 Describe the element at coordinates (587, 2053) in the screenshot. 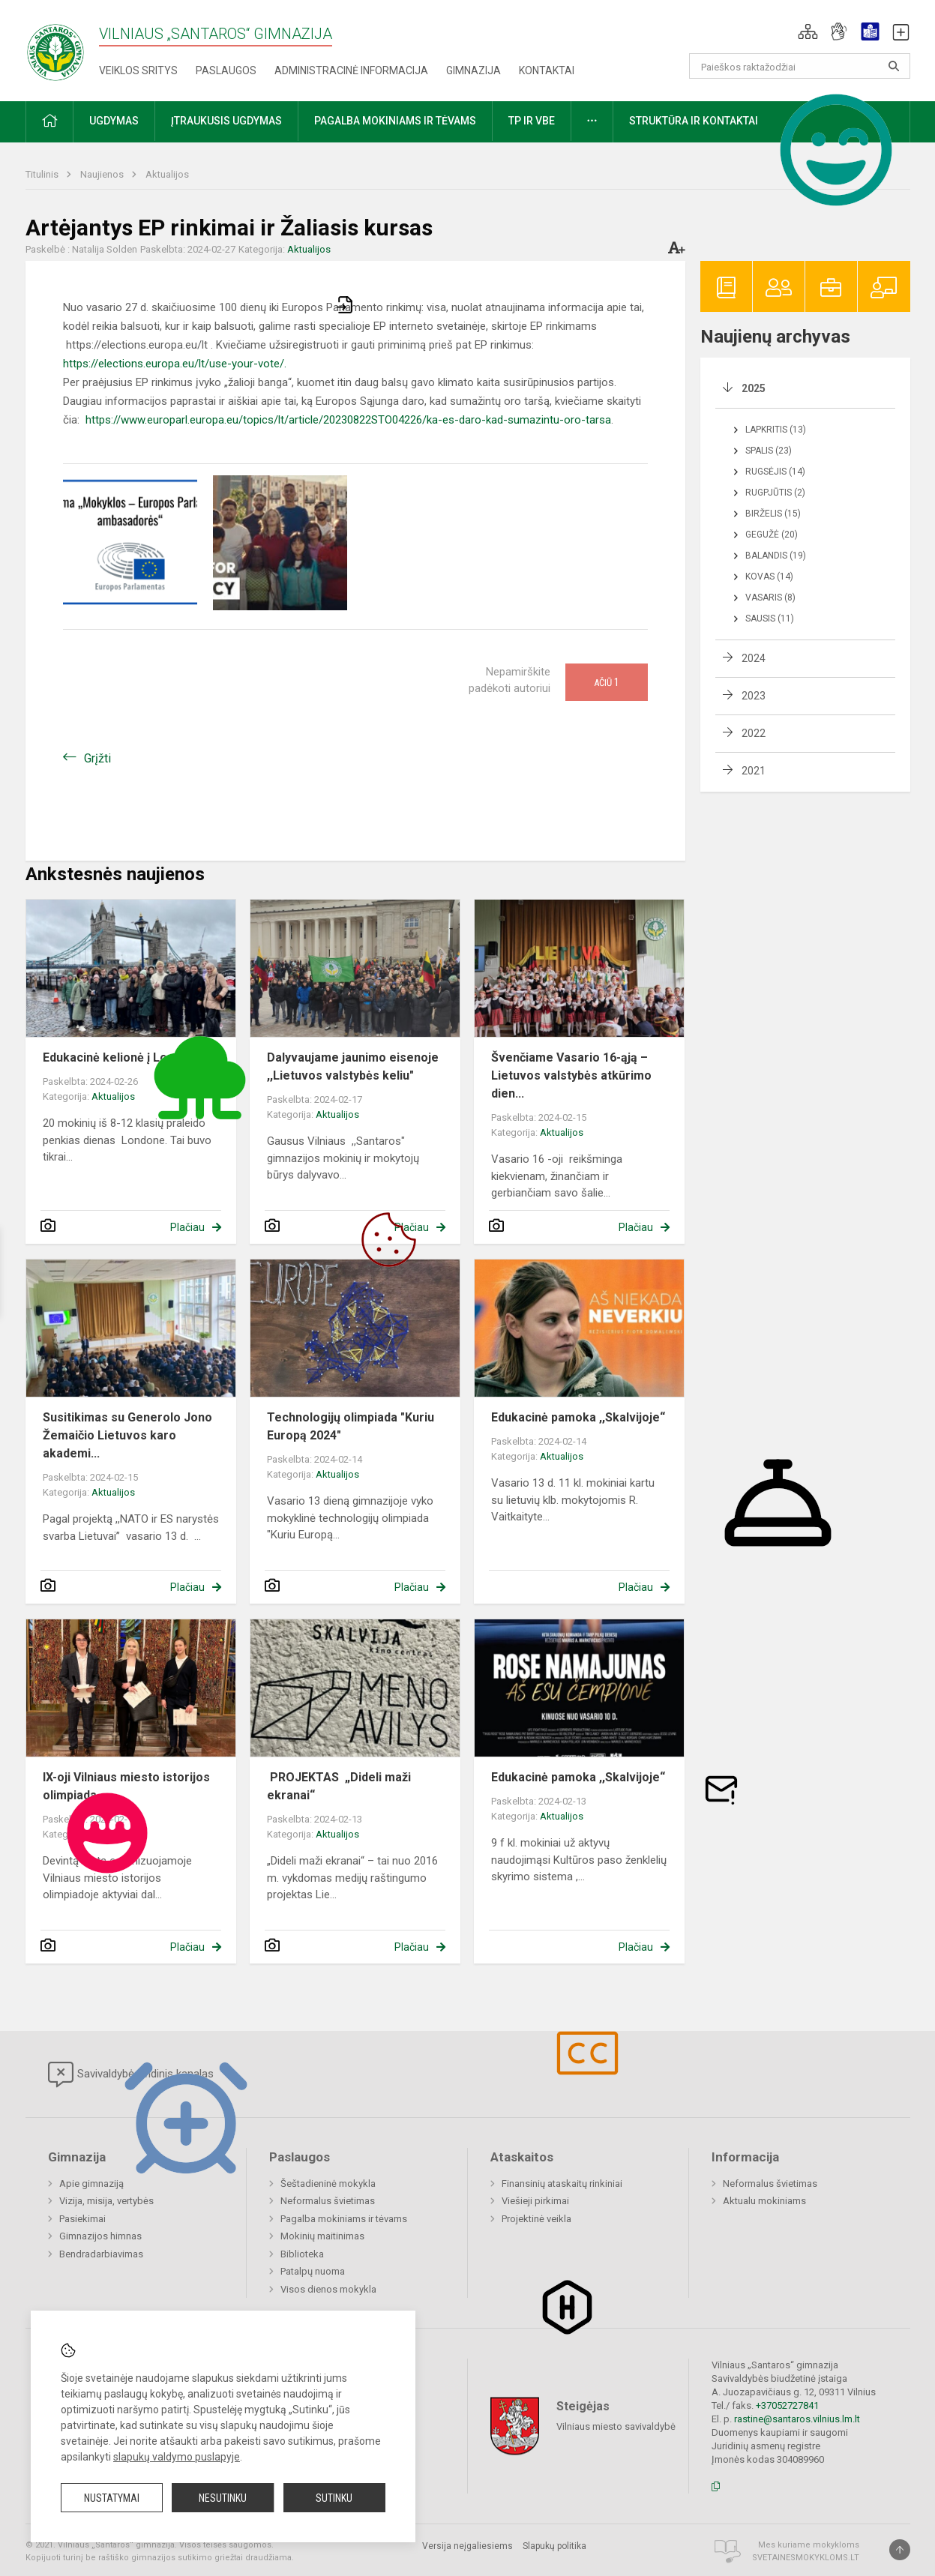

I see `enable closed captions for video content` at that location.